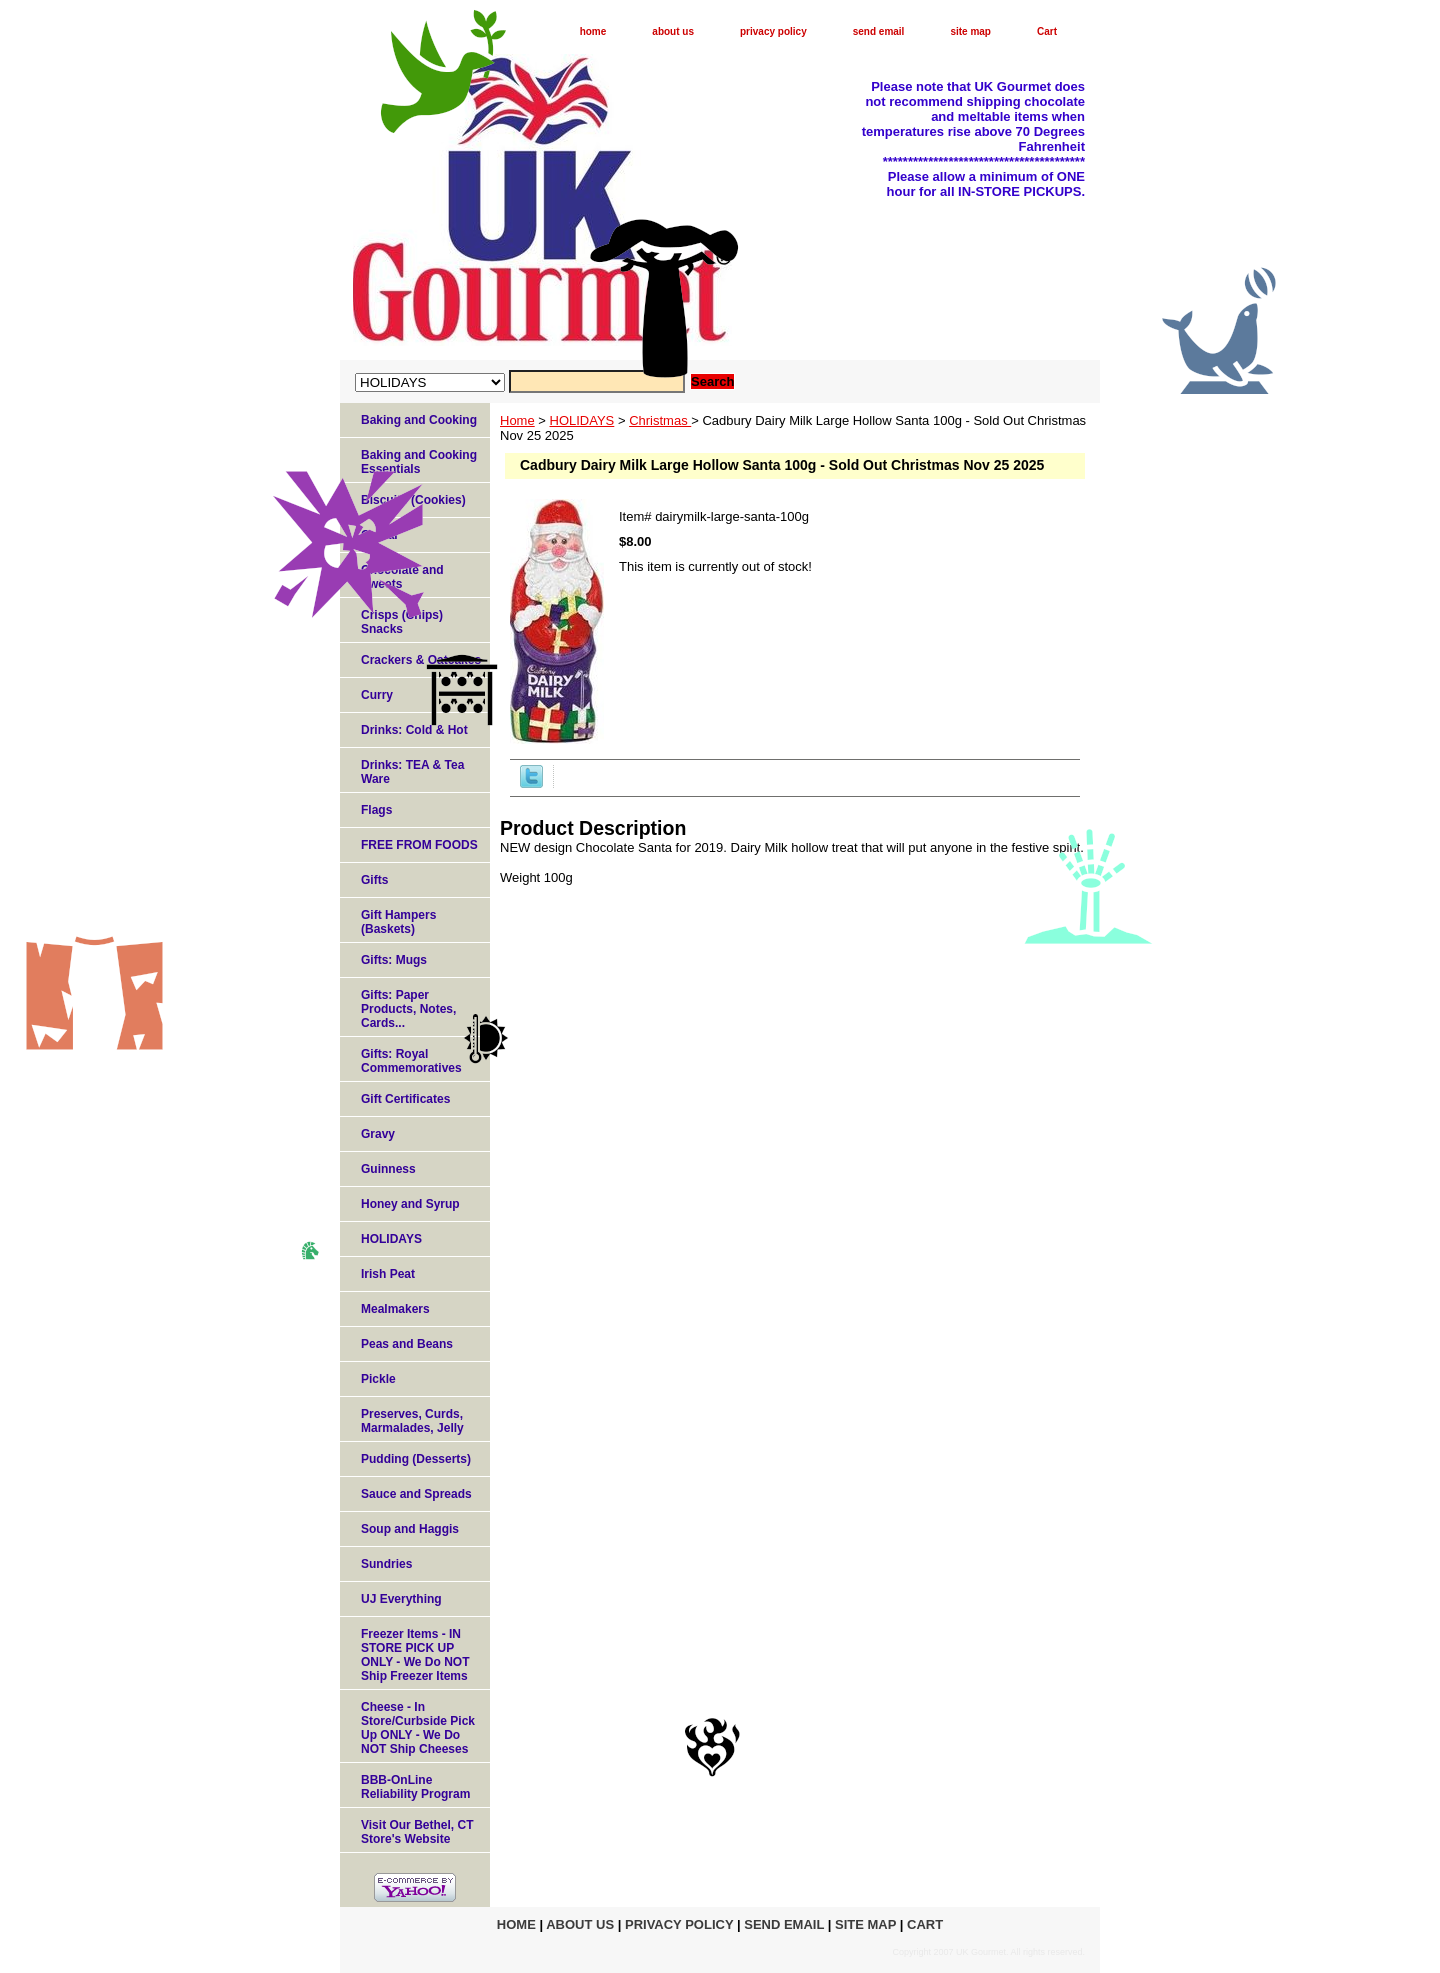 This screenshot has height=1973, width=1440. What do you see at coordinates (347, 545) in the screenshot?
I see `trigger an explosion or blast effect` at bounding box center [347, 545].